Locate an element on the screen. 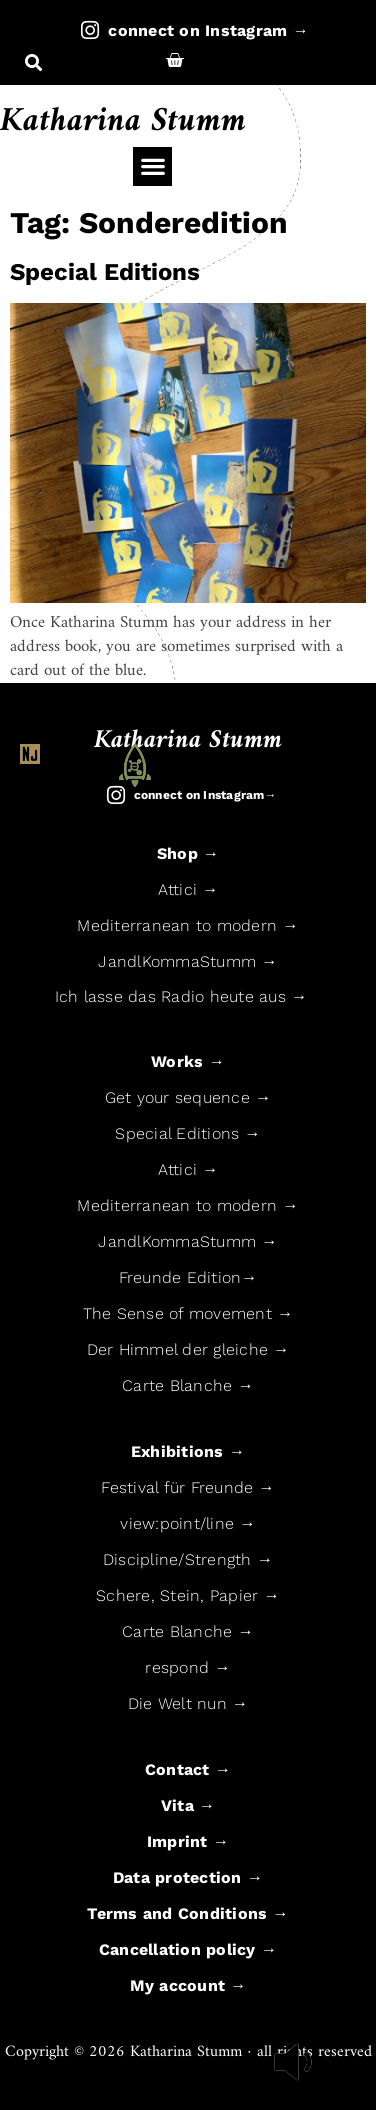 The width and height of the screenshot is (376, 2110). nunjucks templating engine logo is located at coordinates (30, 754).